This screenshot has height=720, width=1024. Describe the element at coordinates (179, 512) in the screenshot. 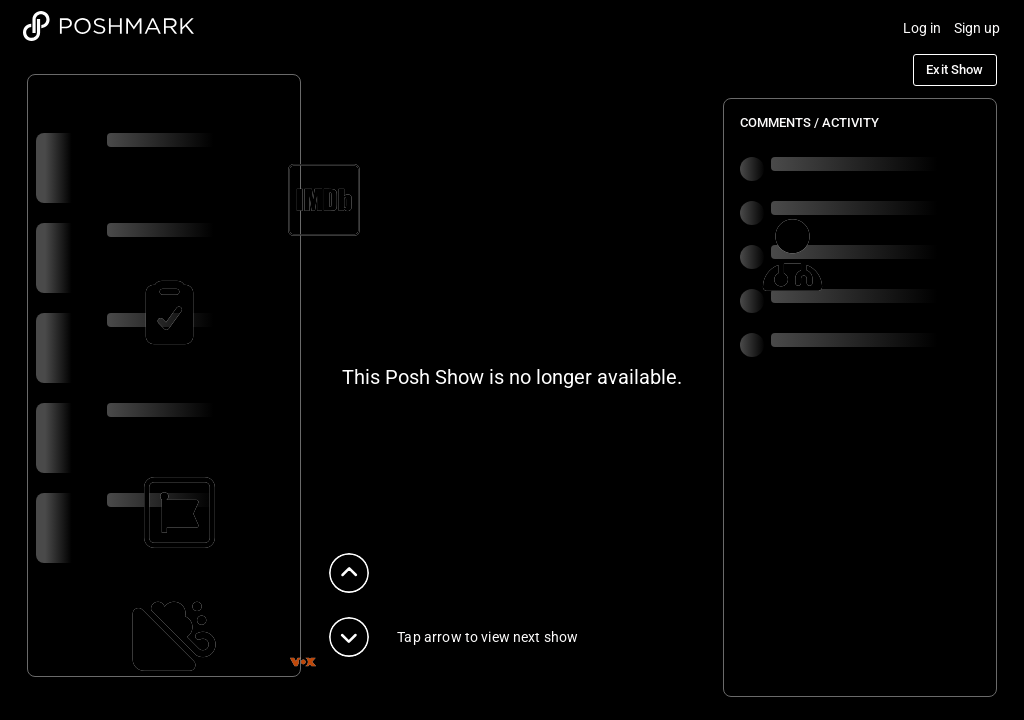

I see `font awesome brand logo` at that location.